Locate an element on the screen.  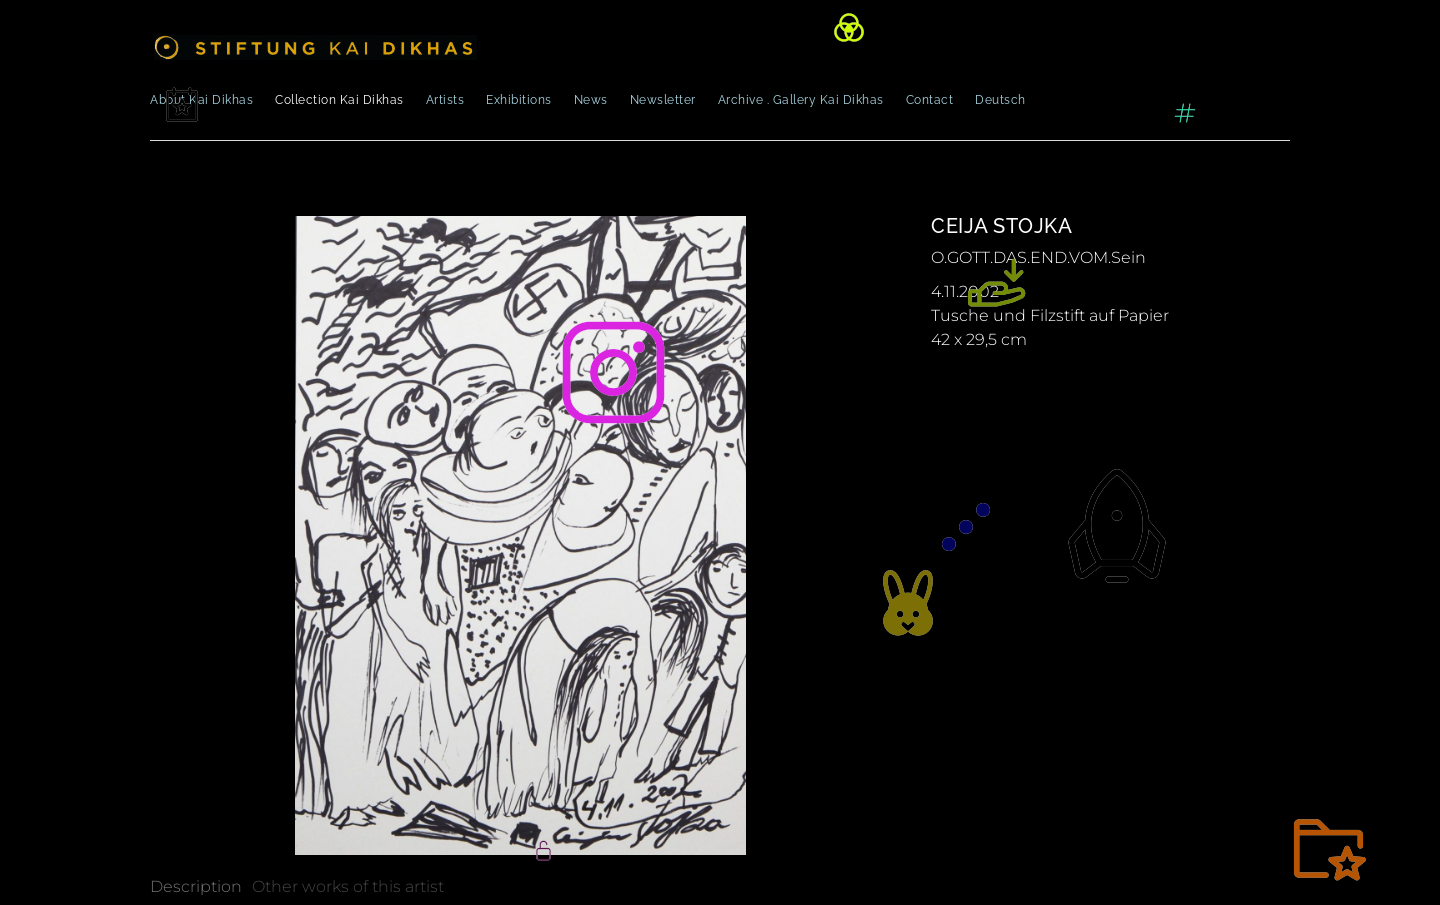
shows overlapping or intersecting data sets is located at coordinates (849, 28).